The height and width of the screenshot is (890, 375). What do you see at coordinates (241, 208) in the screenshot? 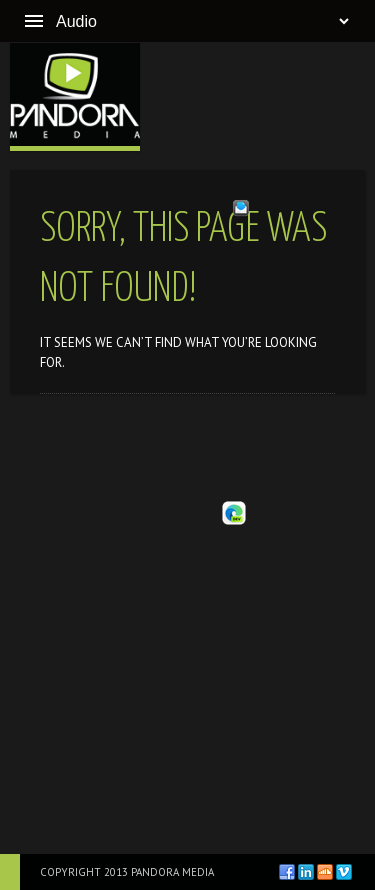
I see `open the mail app` at bounding box center [241, 208].